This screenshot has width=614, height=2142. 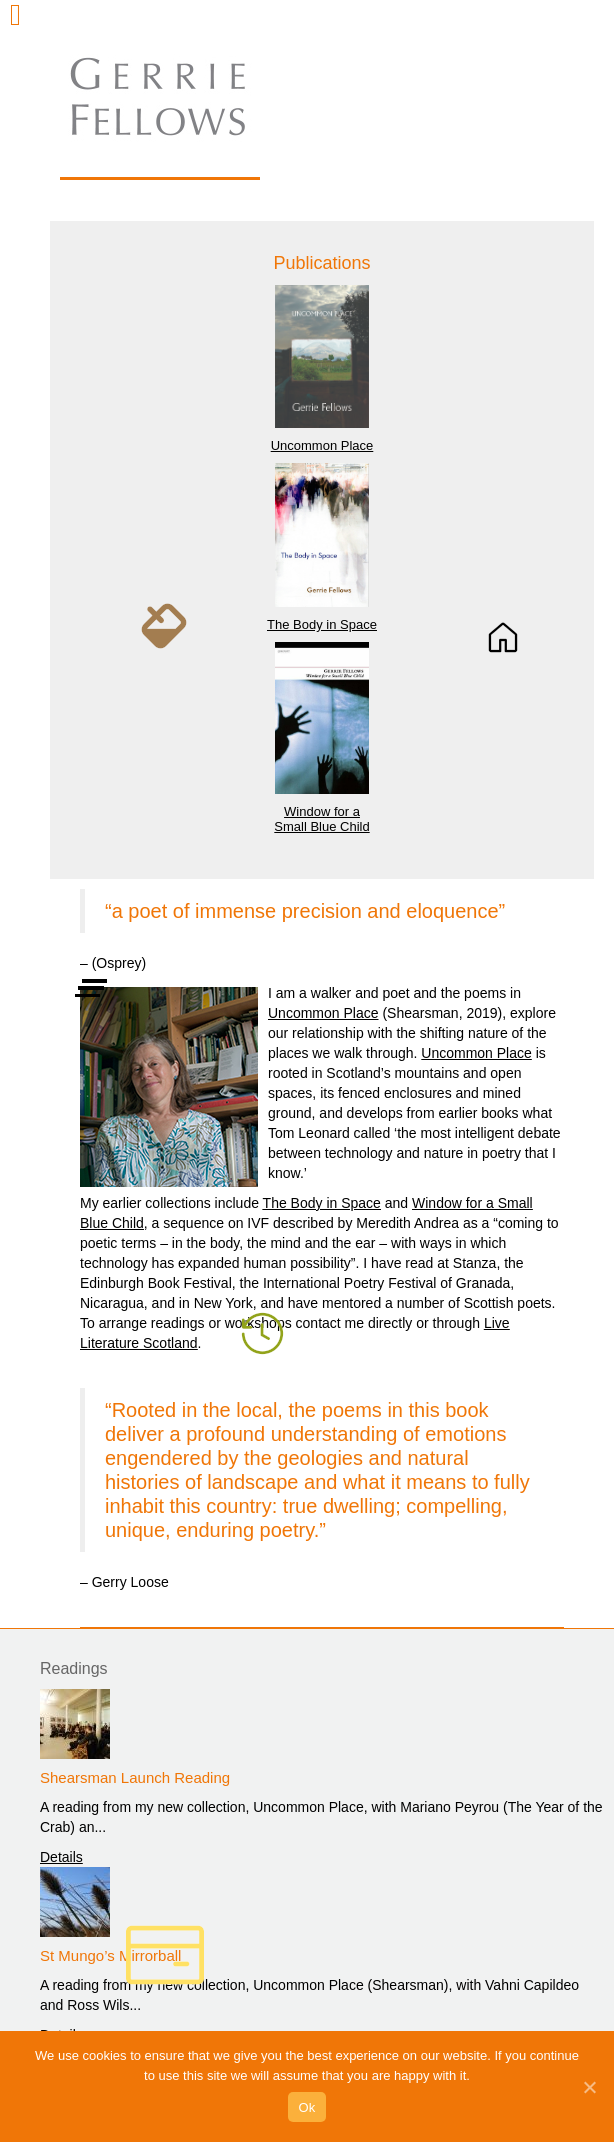 I want to click on clear all notifications or messages, so click(x=91, y=988).